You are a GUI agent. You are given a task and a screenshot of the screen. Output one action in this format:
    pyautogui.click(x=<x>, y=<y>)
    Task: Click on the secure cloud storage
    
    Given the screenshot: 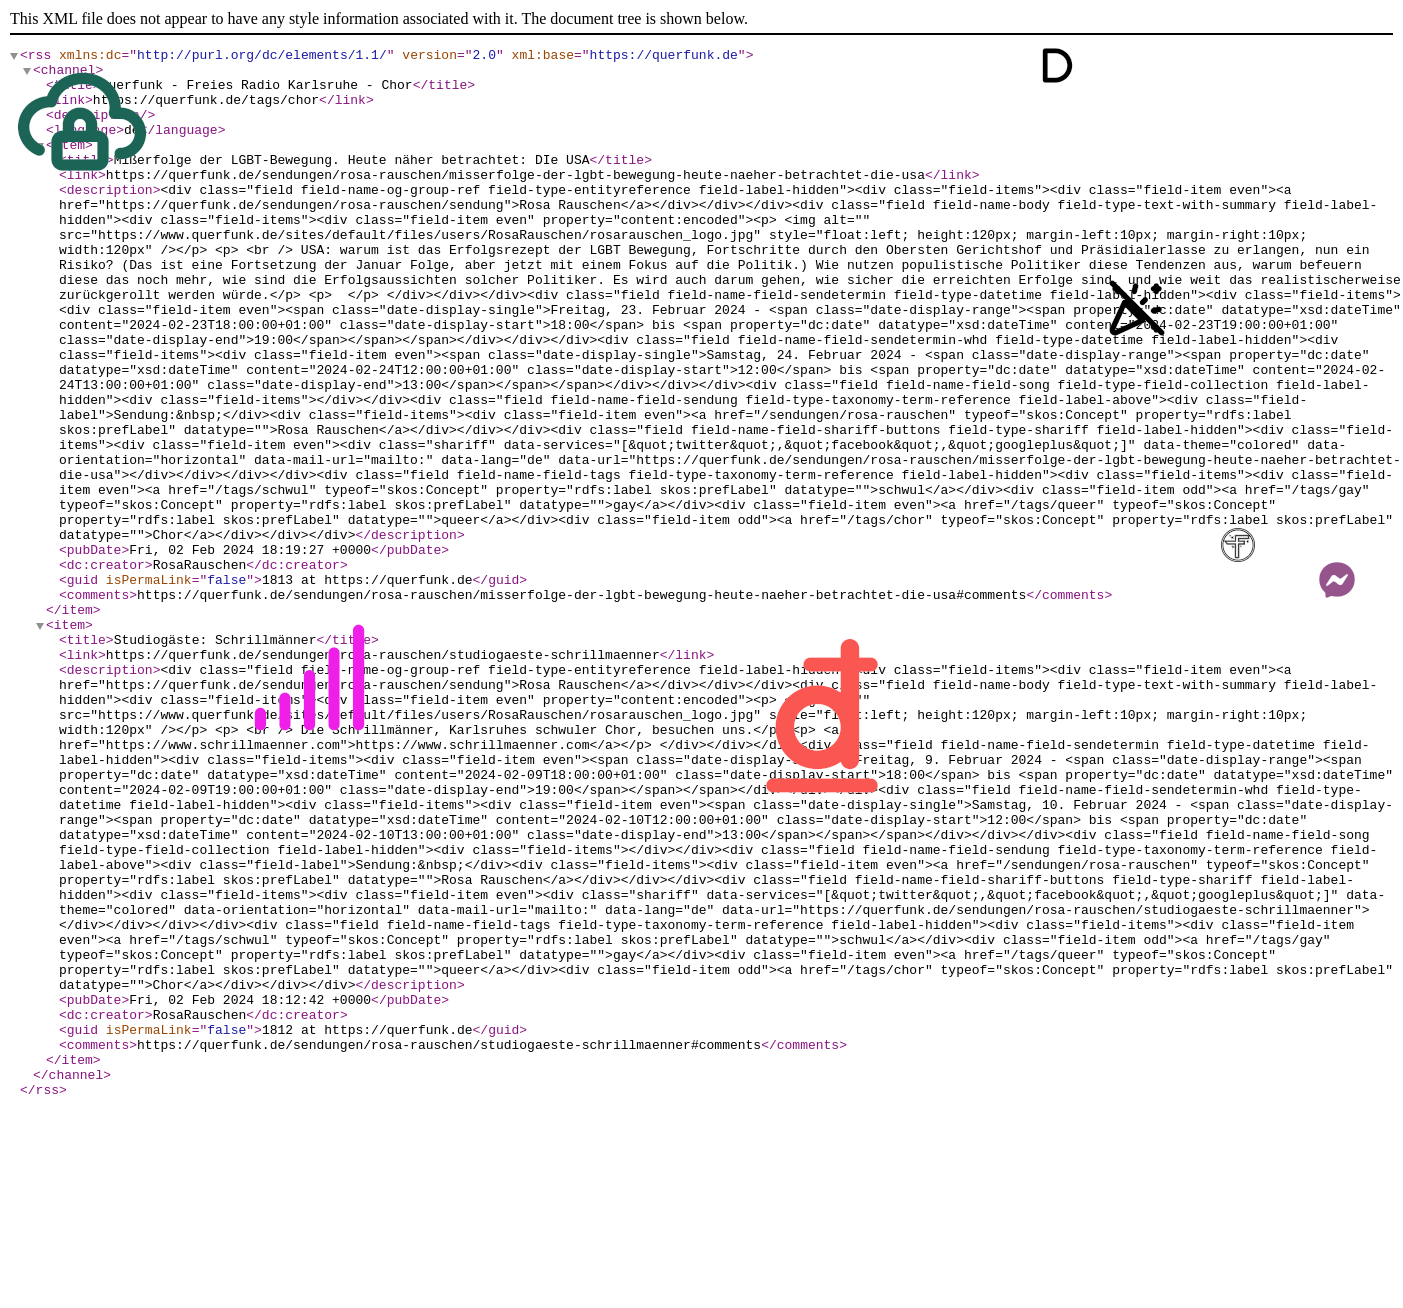 What is the action you would take?
    pyautogui.click(x=80, y=119)
    